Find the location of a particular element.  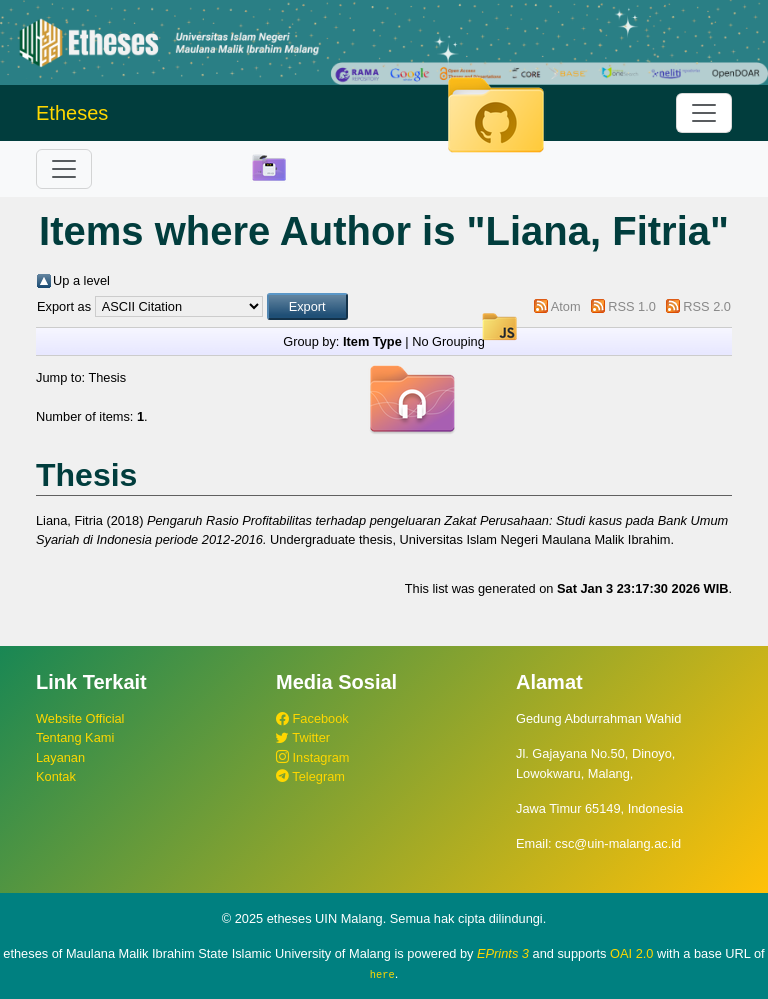

open folder containing github projects is located at coordinates (495, 117).